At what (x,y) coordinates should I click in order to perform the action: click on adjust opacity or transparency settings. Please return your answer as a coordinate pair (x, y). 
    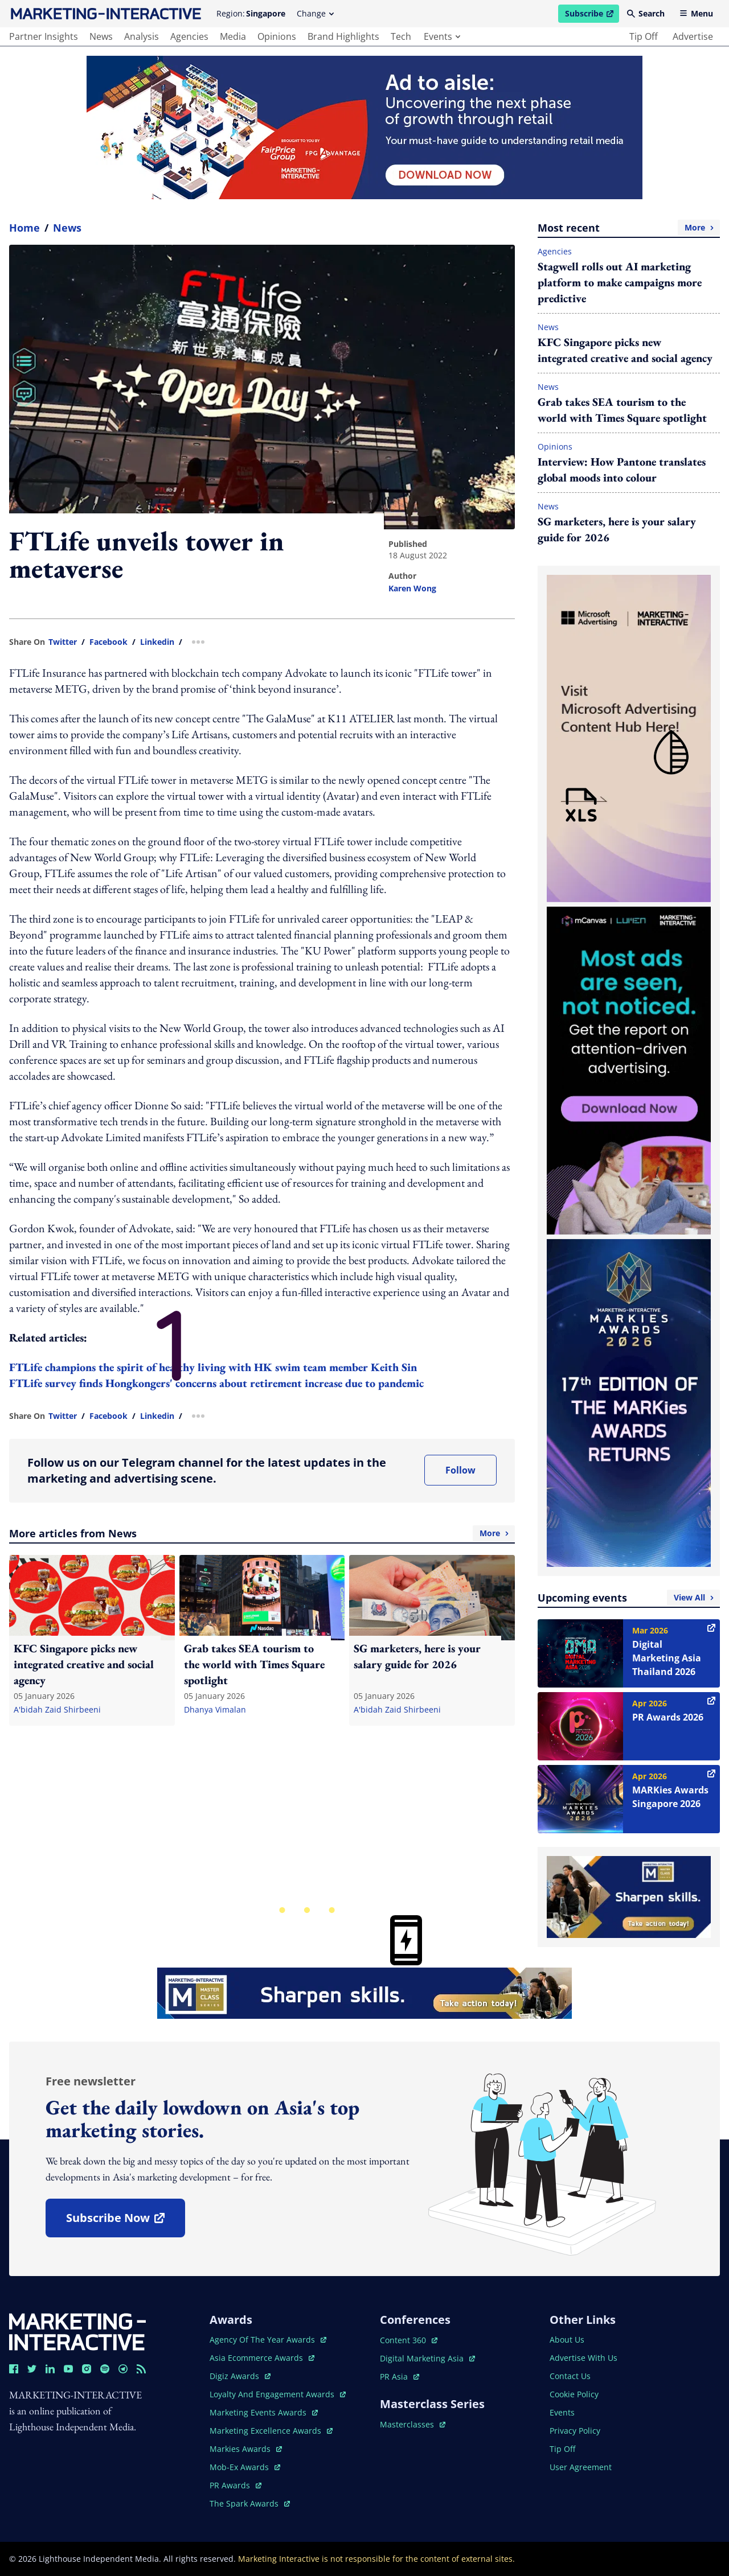
    Looking at the image, I should click on (671, 754).